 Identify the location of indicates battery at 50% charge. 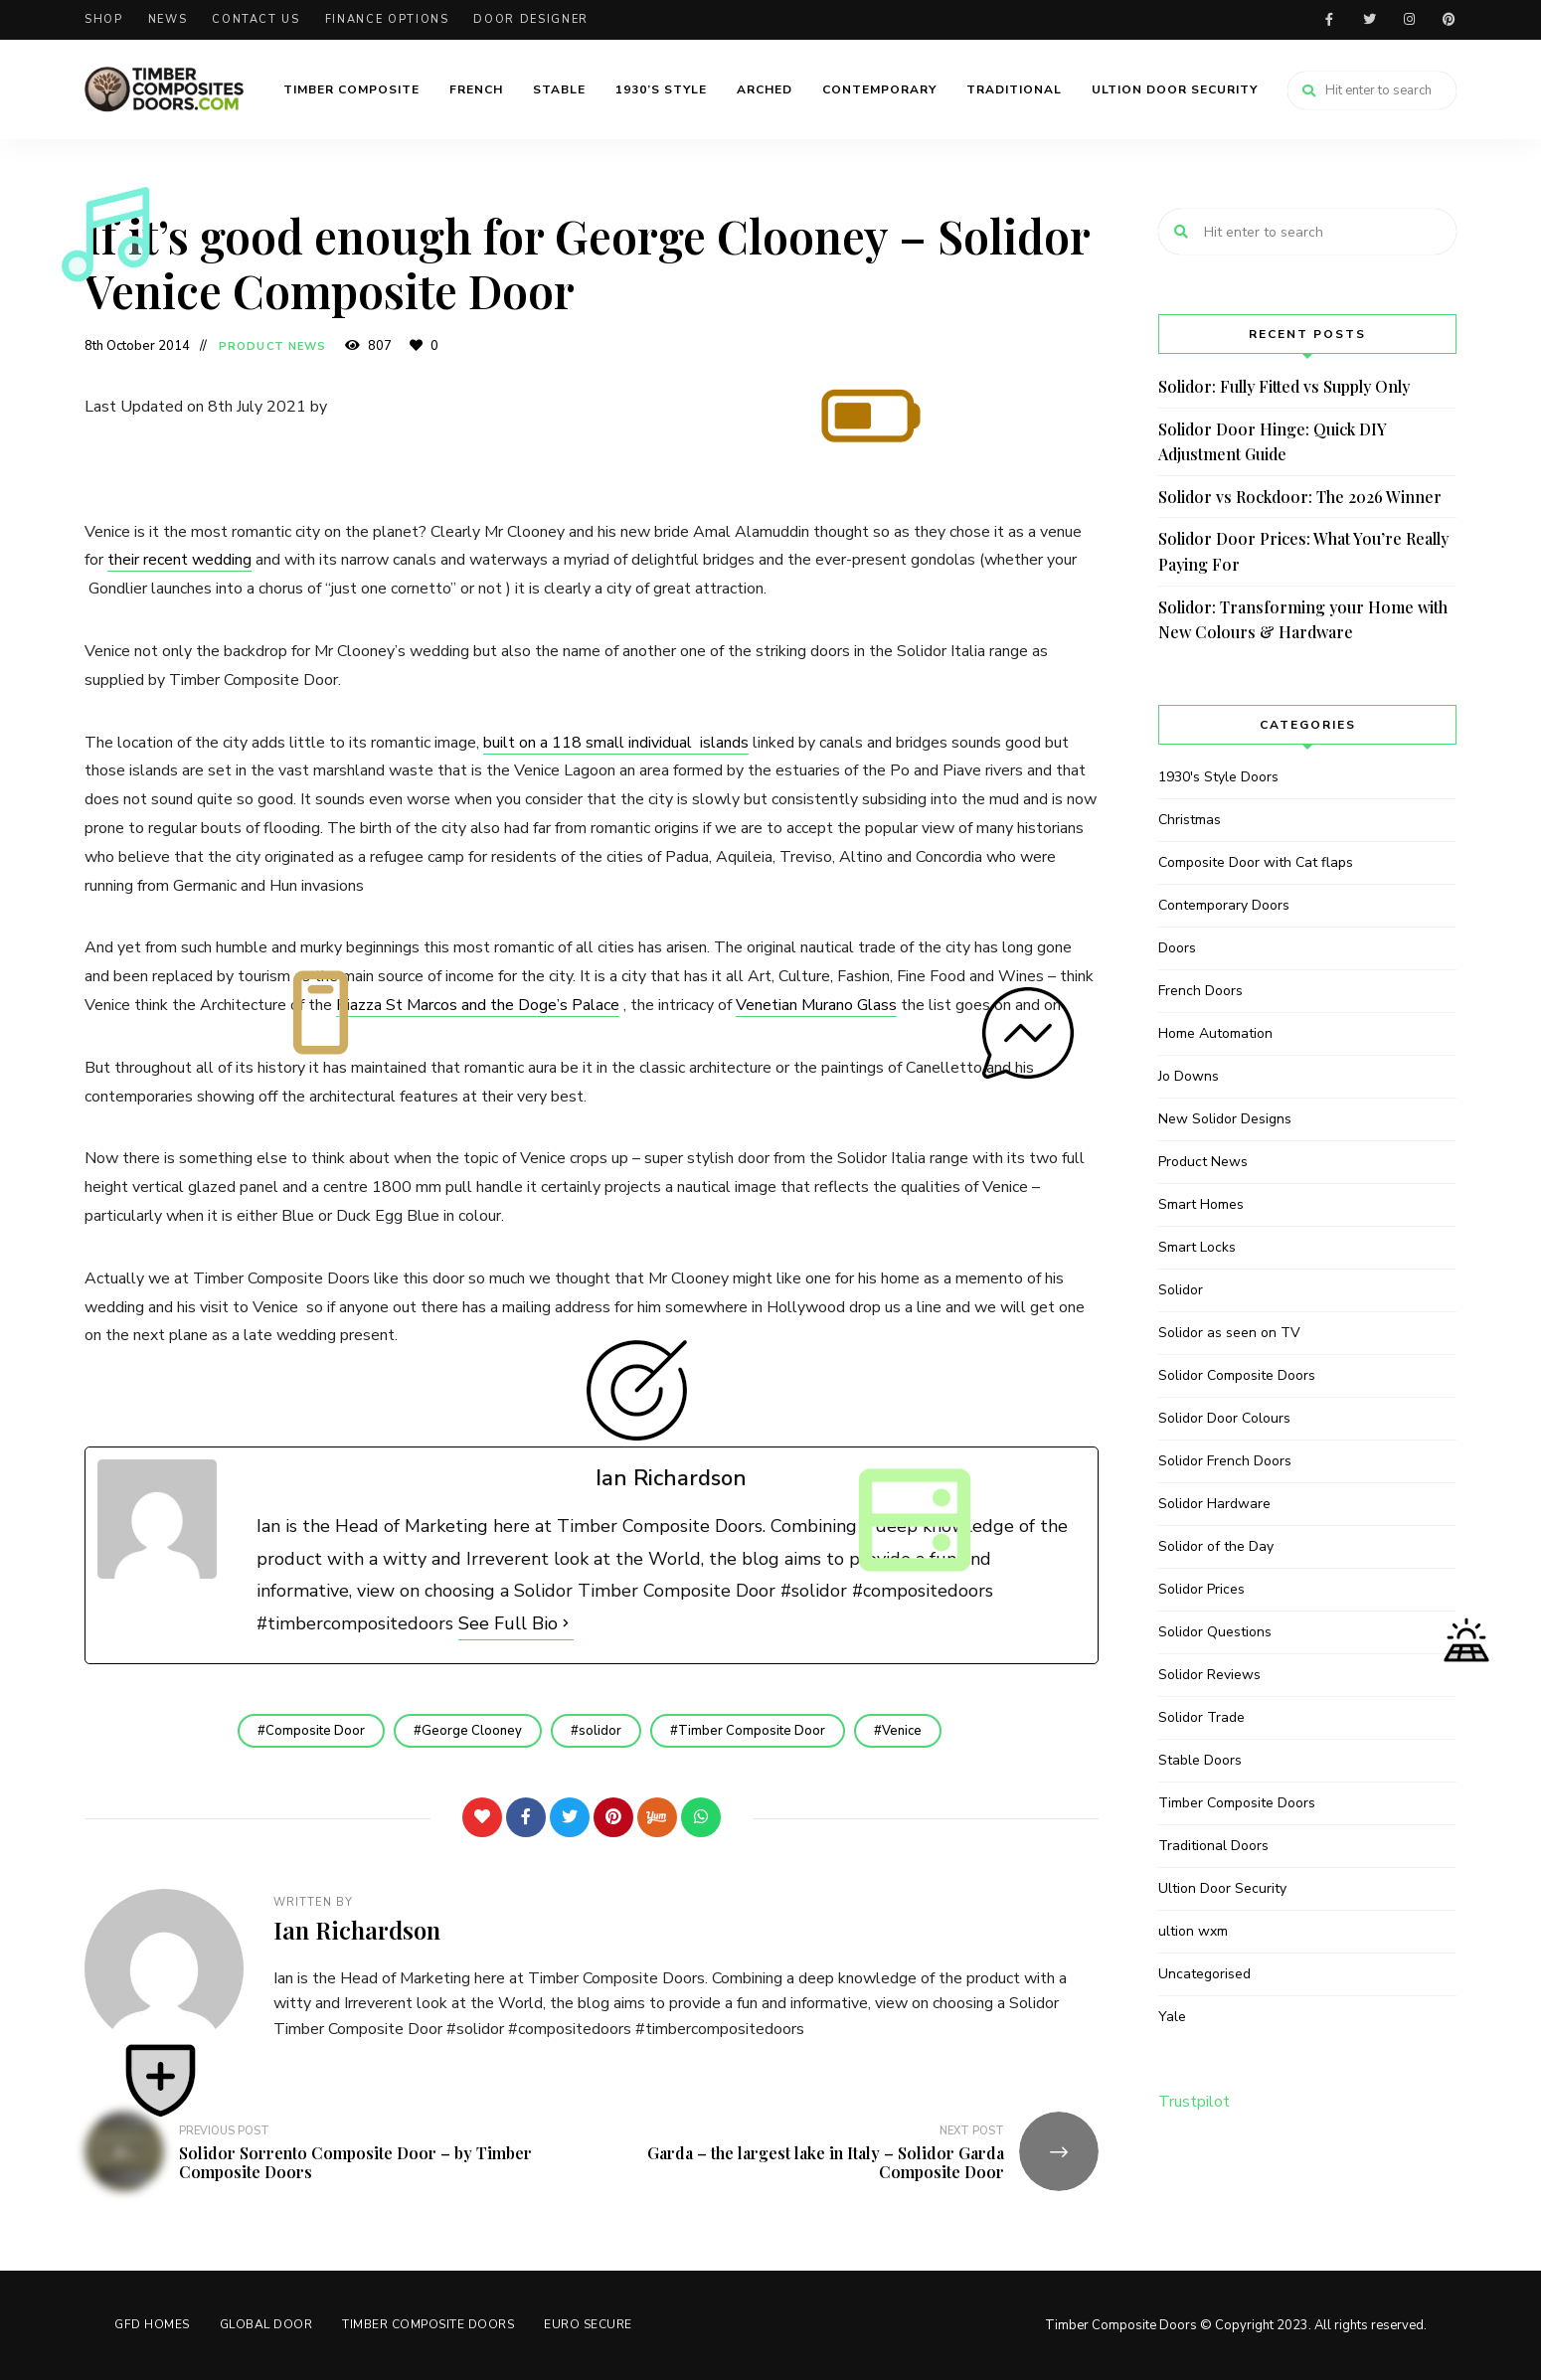
(871, 413).